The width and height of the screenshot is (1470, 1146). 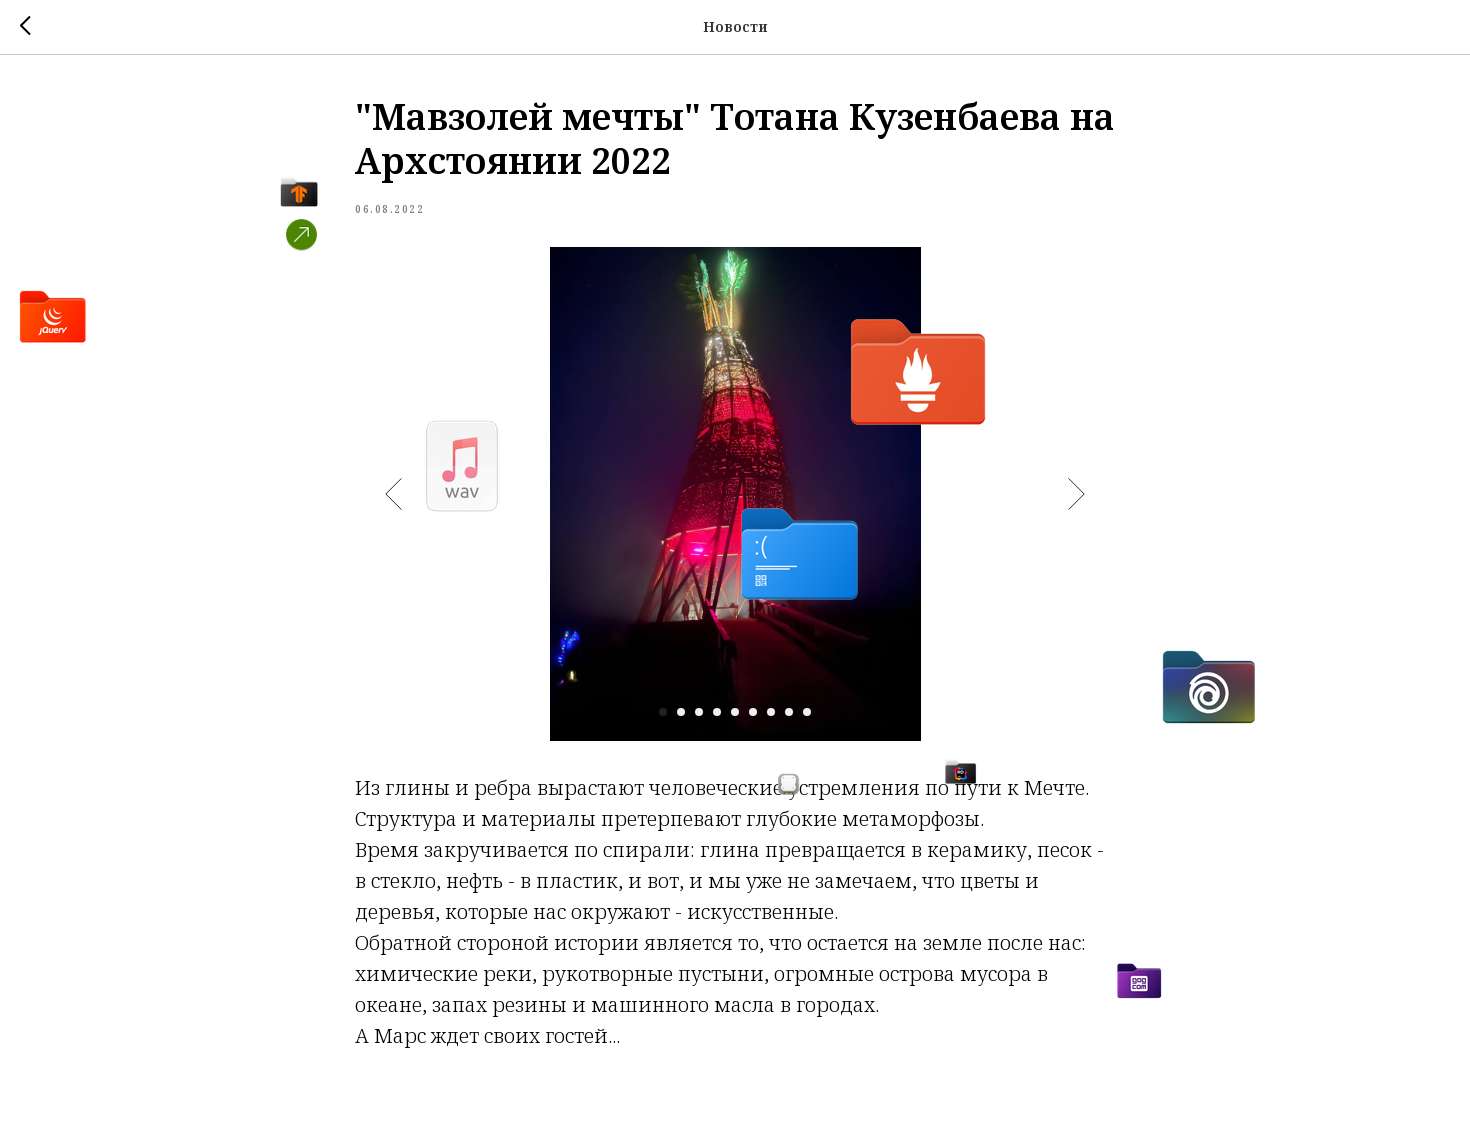 What do you see at coordinates (1208, 689) in the screenshot?
I see `open ubisoft connect game files folder` at bounding box center [1208, 689].